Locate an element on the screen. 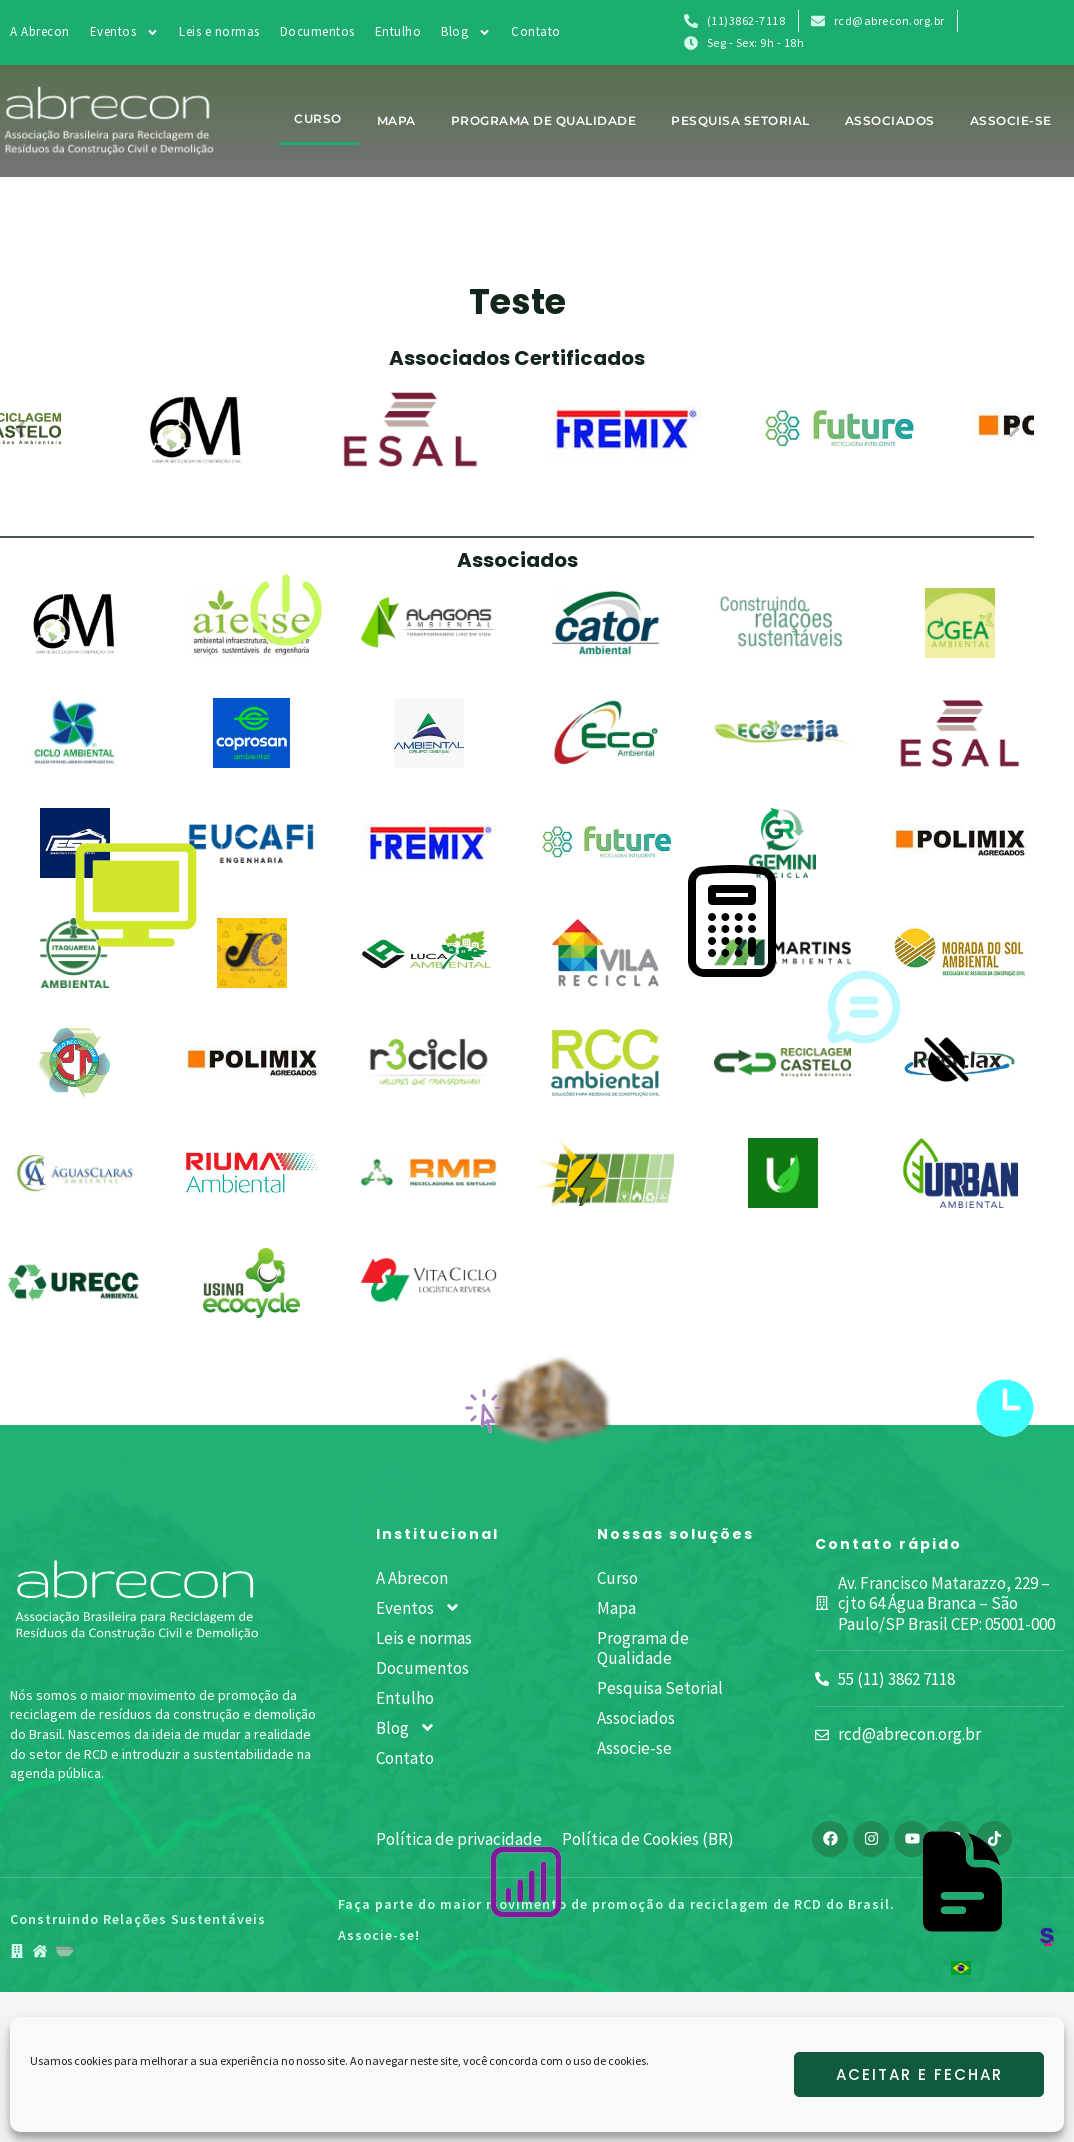  open chat or messaging is located at coordinates (864, 1007).